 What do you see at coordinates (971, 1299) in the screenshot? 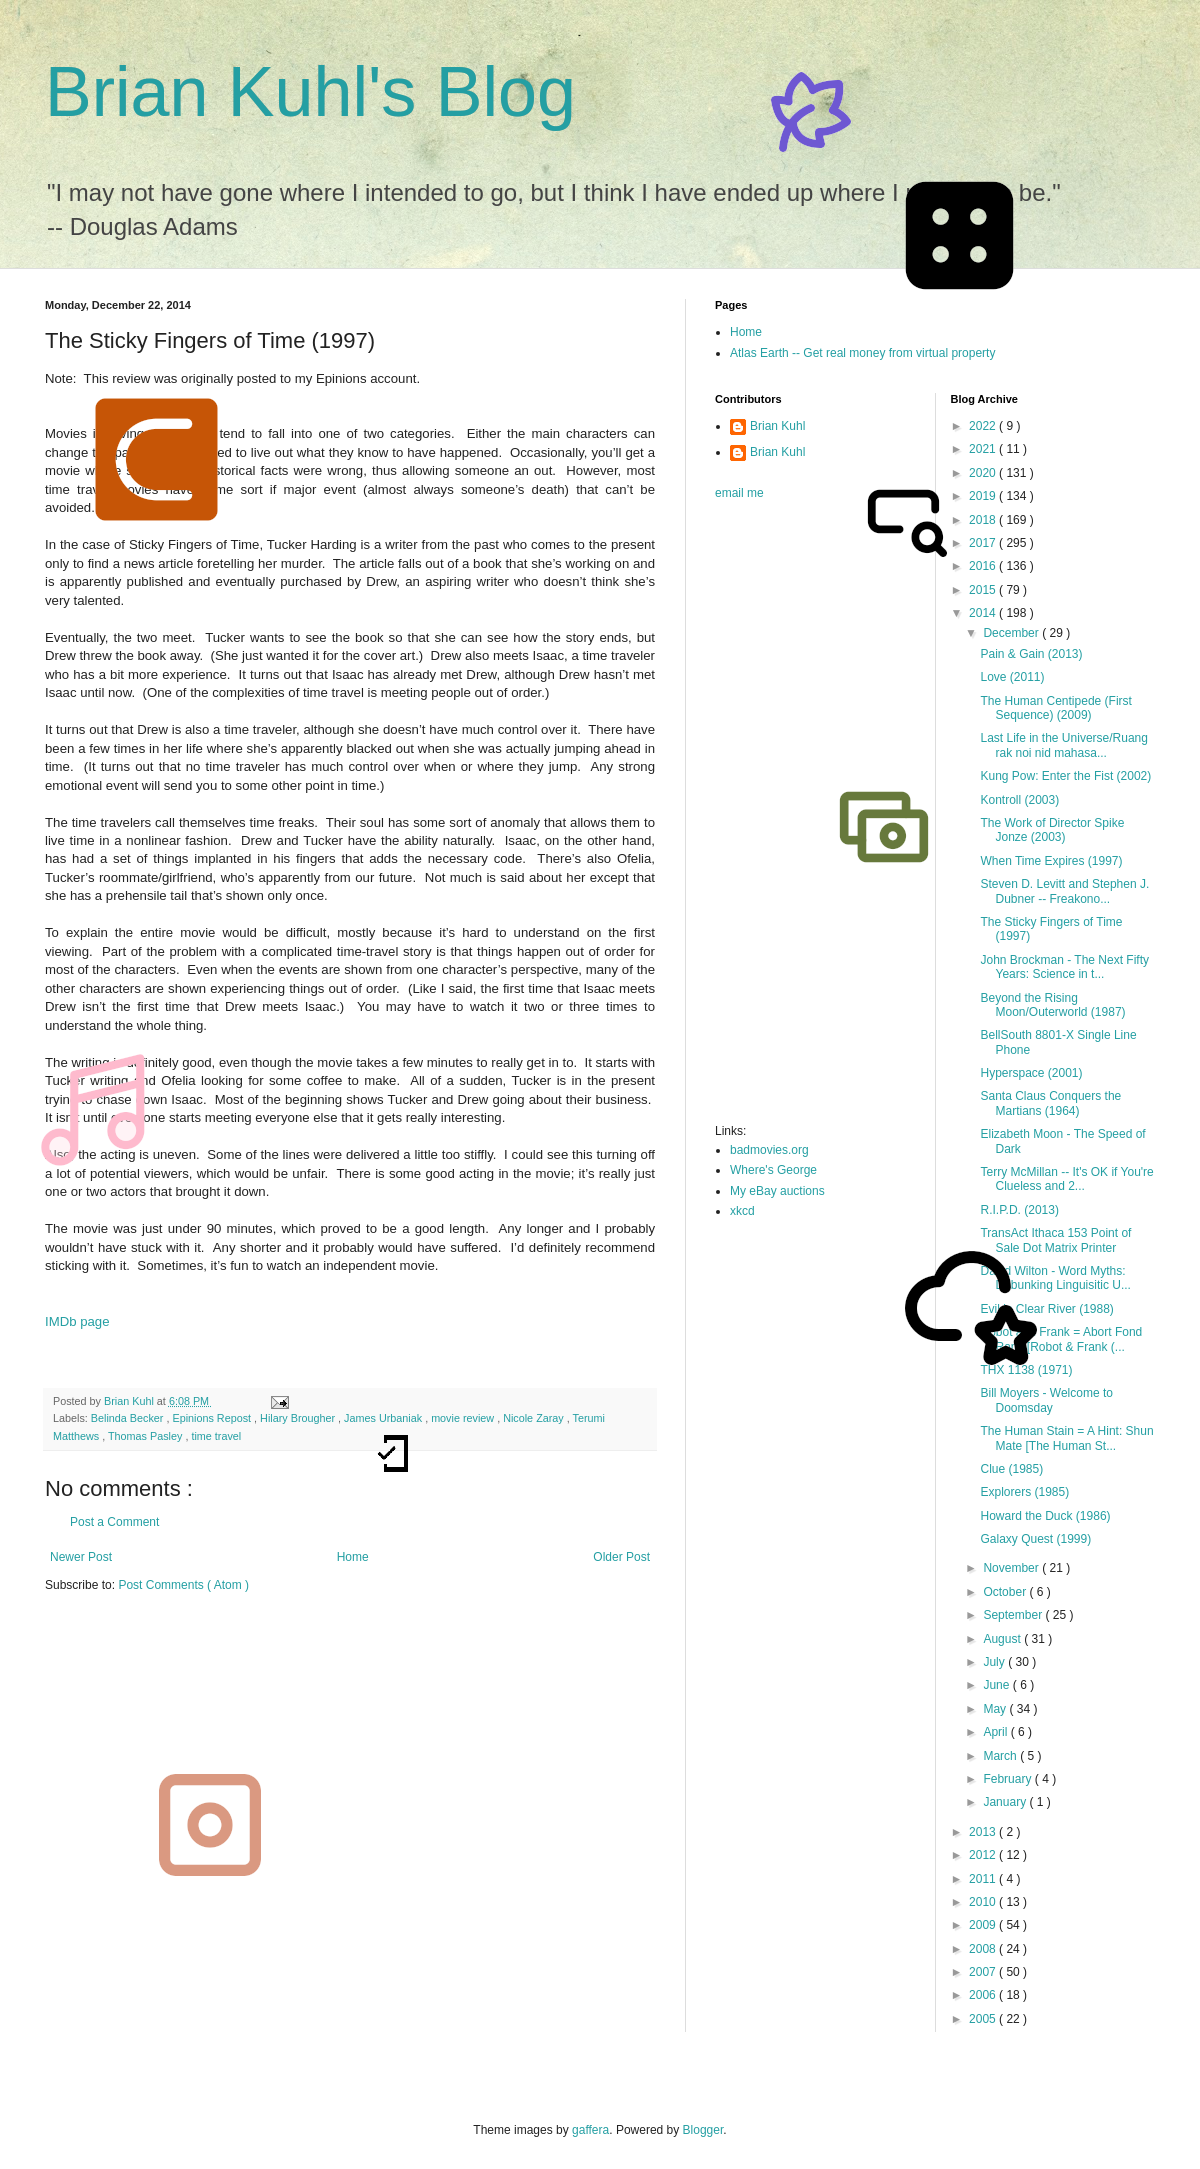
I see `mark cloud content as favorite` at bounding box center [971, 1299].